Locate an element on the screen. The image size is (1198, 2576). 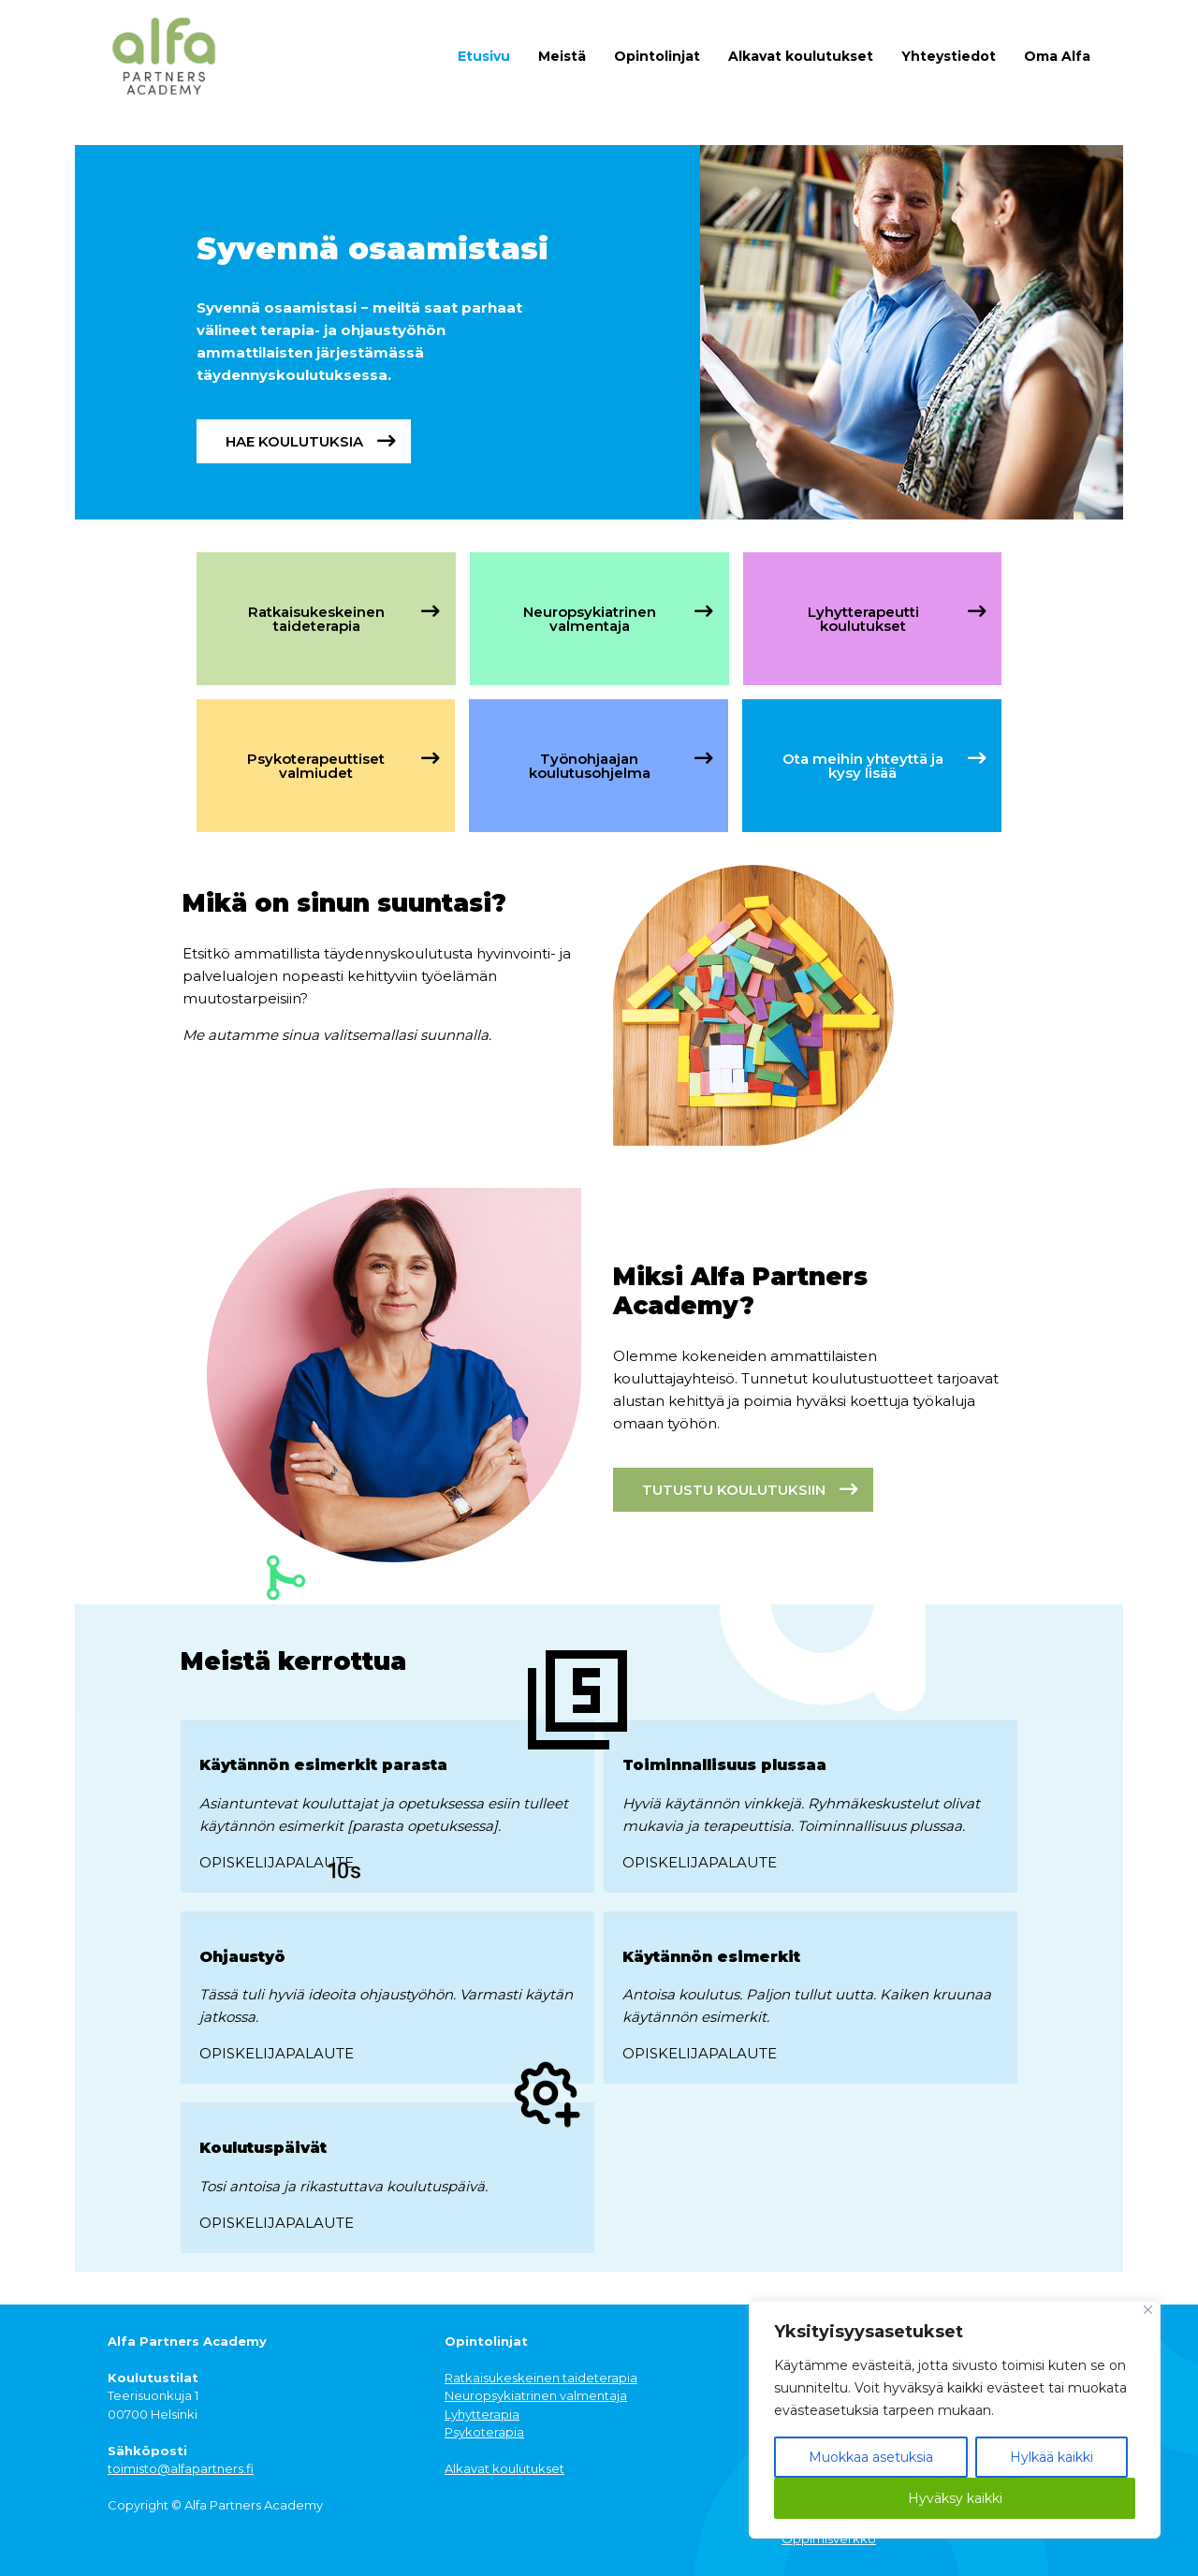
filter or view 5 items is located at coordinates (577, 1700).